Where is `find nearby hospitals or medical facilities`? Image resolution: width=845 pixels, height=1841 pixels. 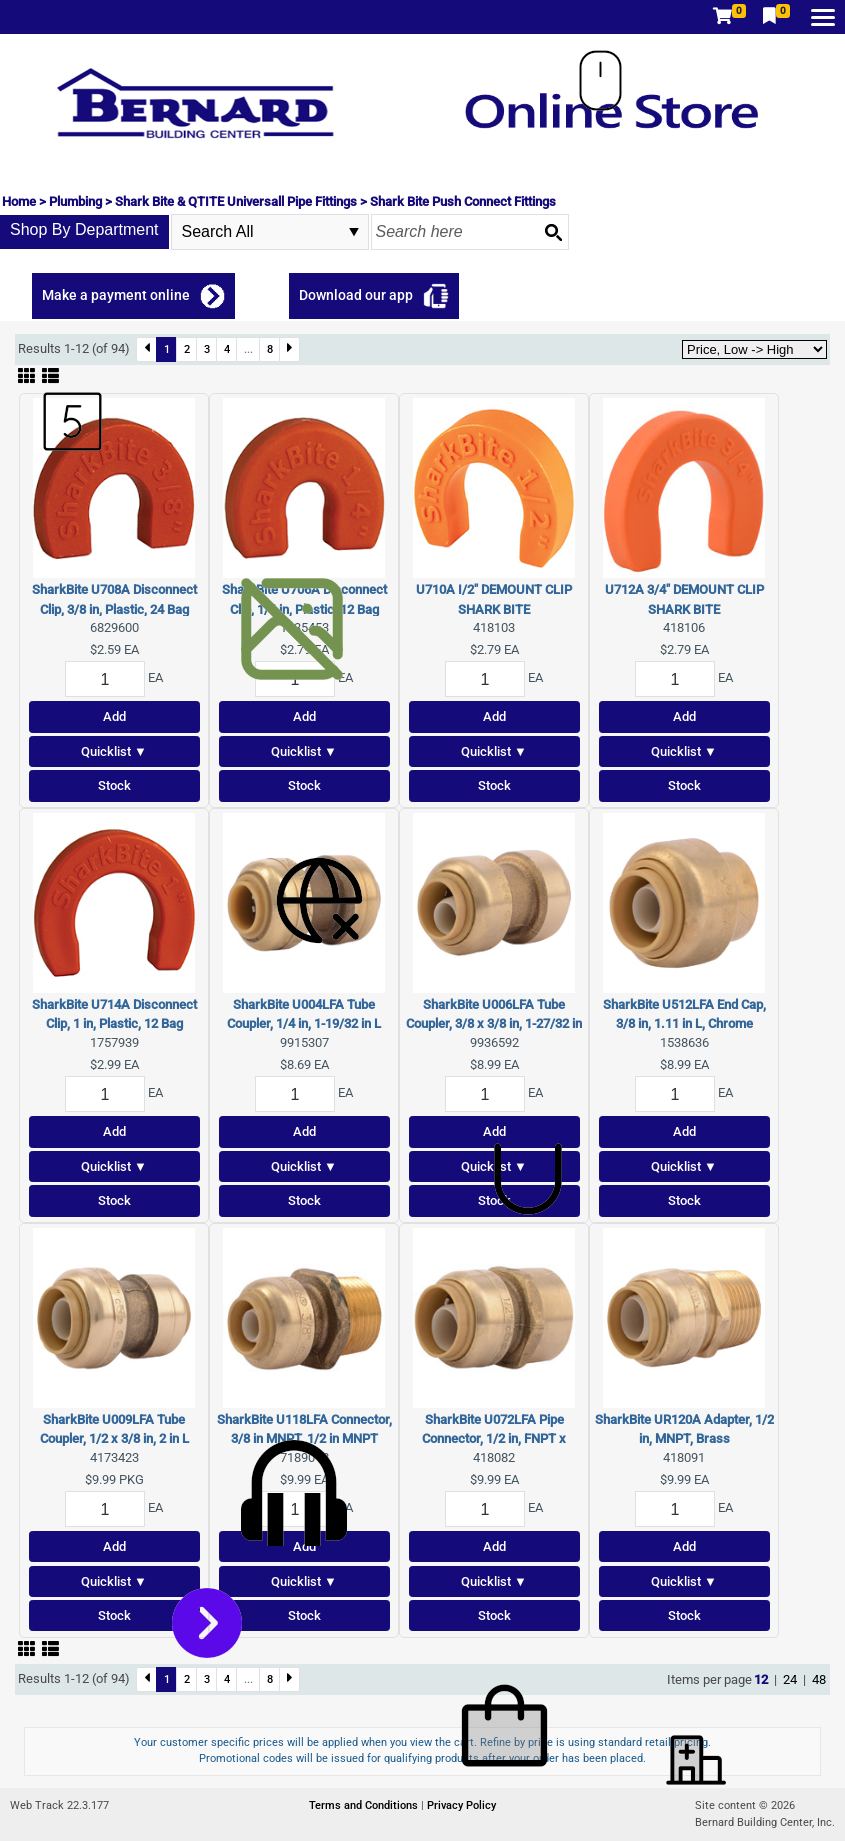 find nearby hospitals or medical facilities is located at coordinates (693, 1760).